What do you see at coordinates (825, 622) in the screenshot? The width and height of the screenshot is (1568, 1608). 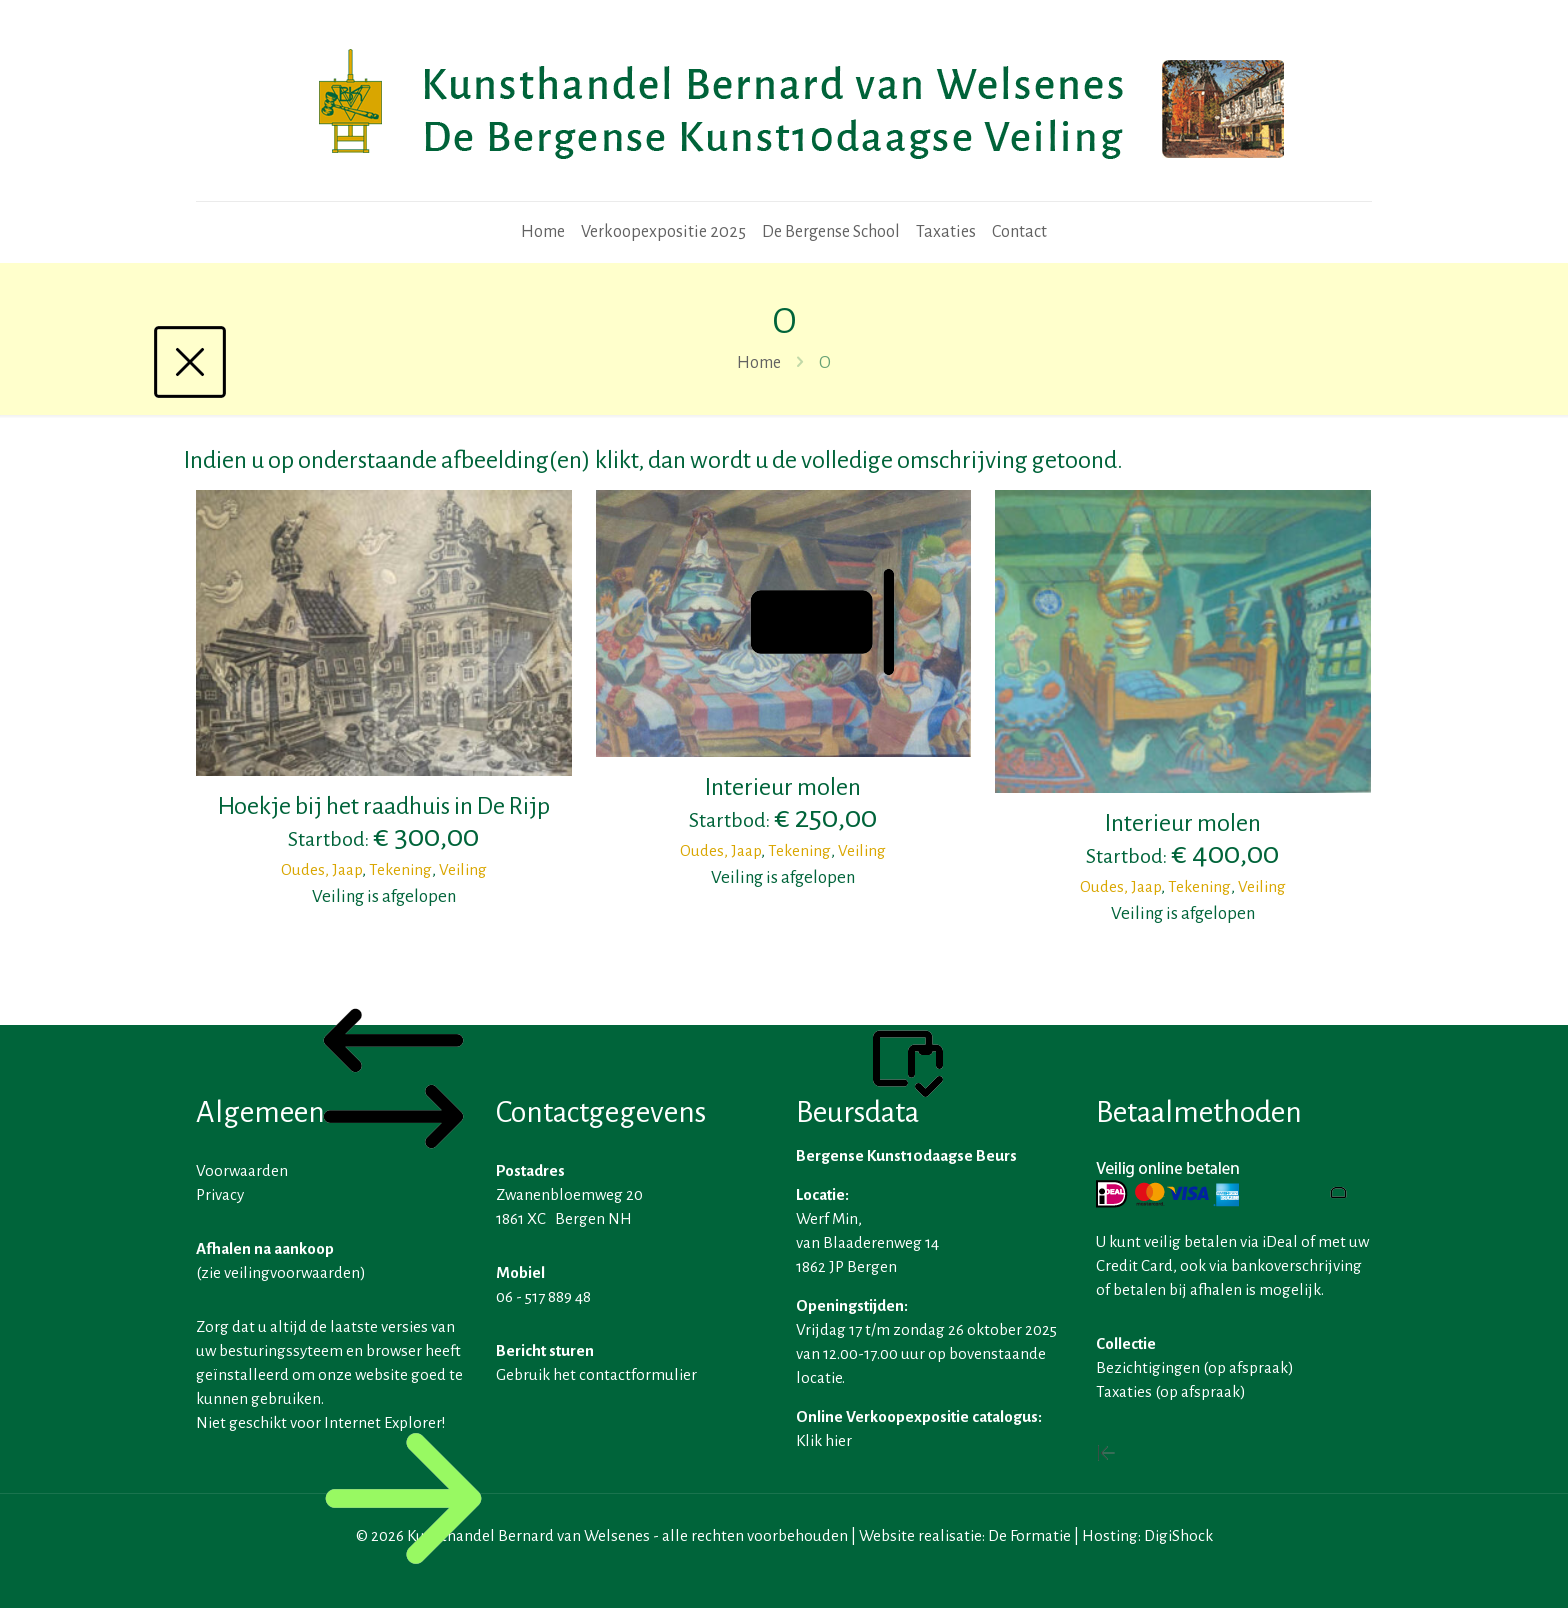 I see `align content to the right` at bounding box center [825, 622].